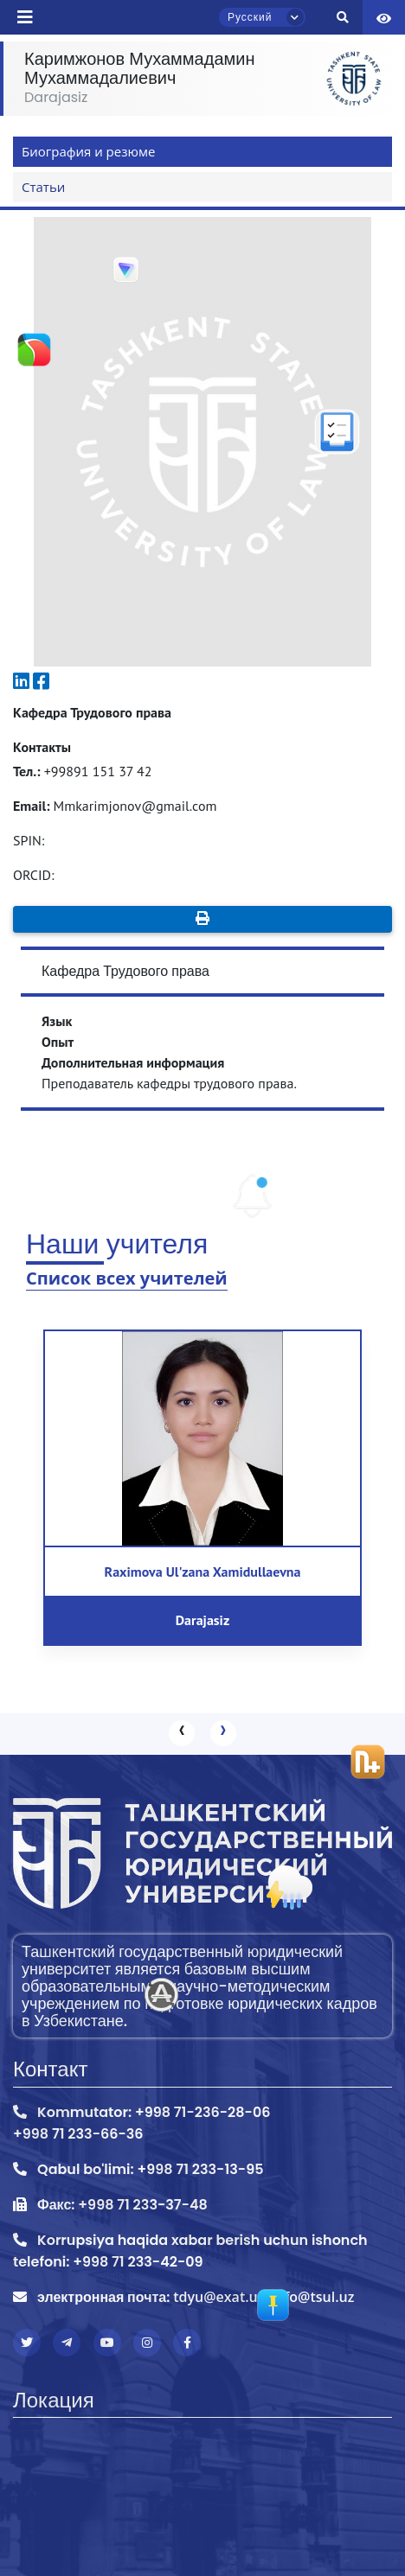  Describe the element at coordinates (368, 1762) in the screenshot. I see `open nicotine+ peer-to-peer file sharing client` at that location.